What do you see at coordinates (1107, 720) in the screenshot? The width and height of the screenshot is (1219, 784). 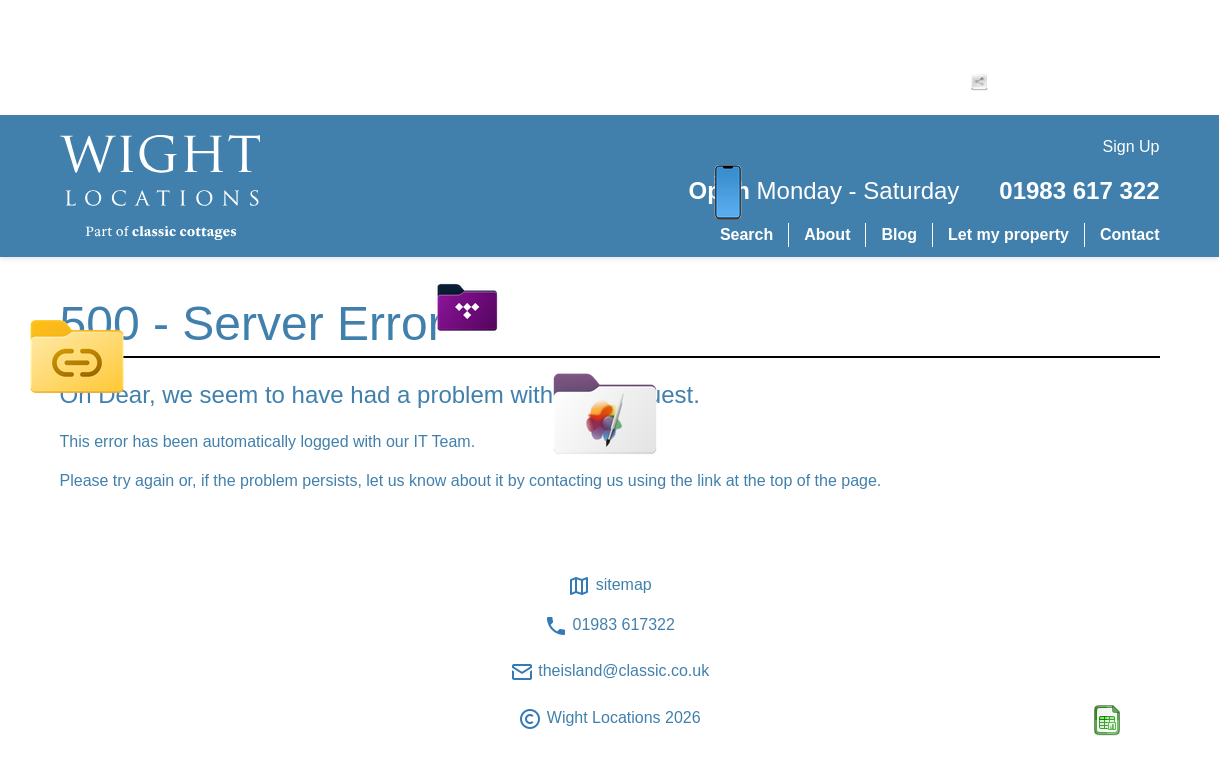 I see `open a libreoffice calc spreadsheet file` at bounding box center [1107, 720].